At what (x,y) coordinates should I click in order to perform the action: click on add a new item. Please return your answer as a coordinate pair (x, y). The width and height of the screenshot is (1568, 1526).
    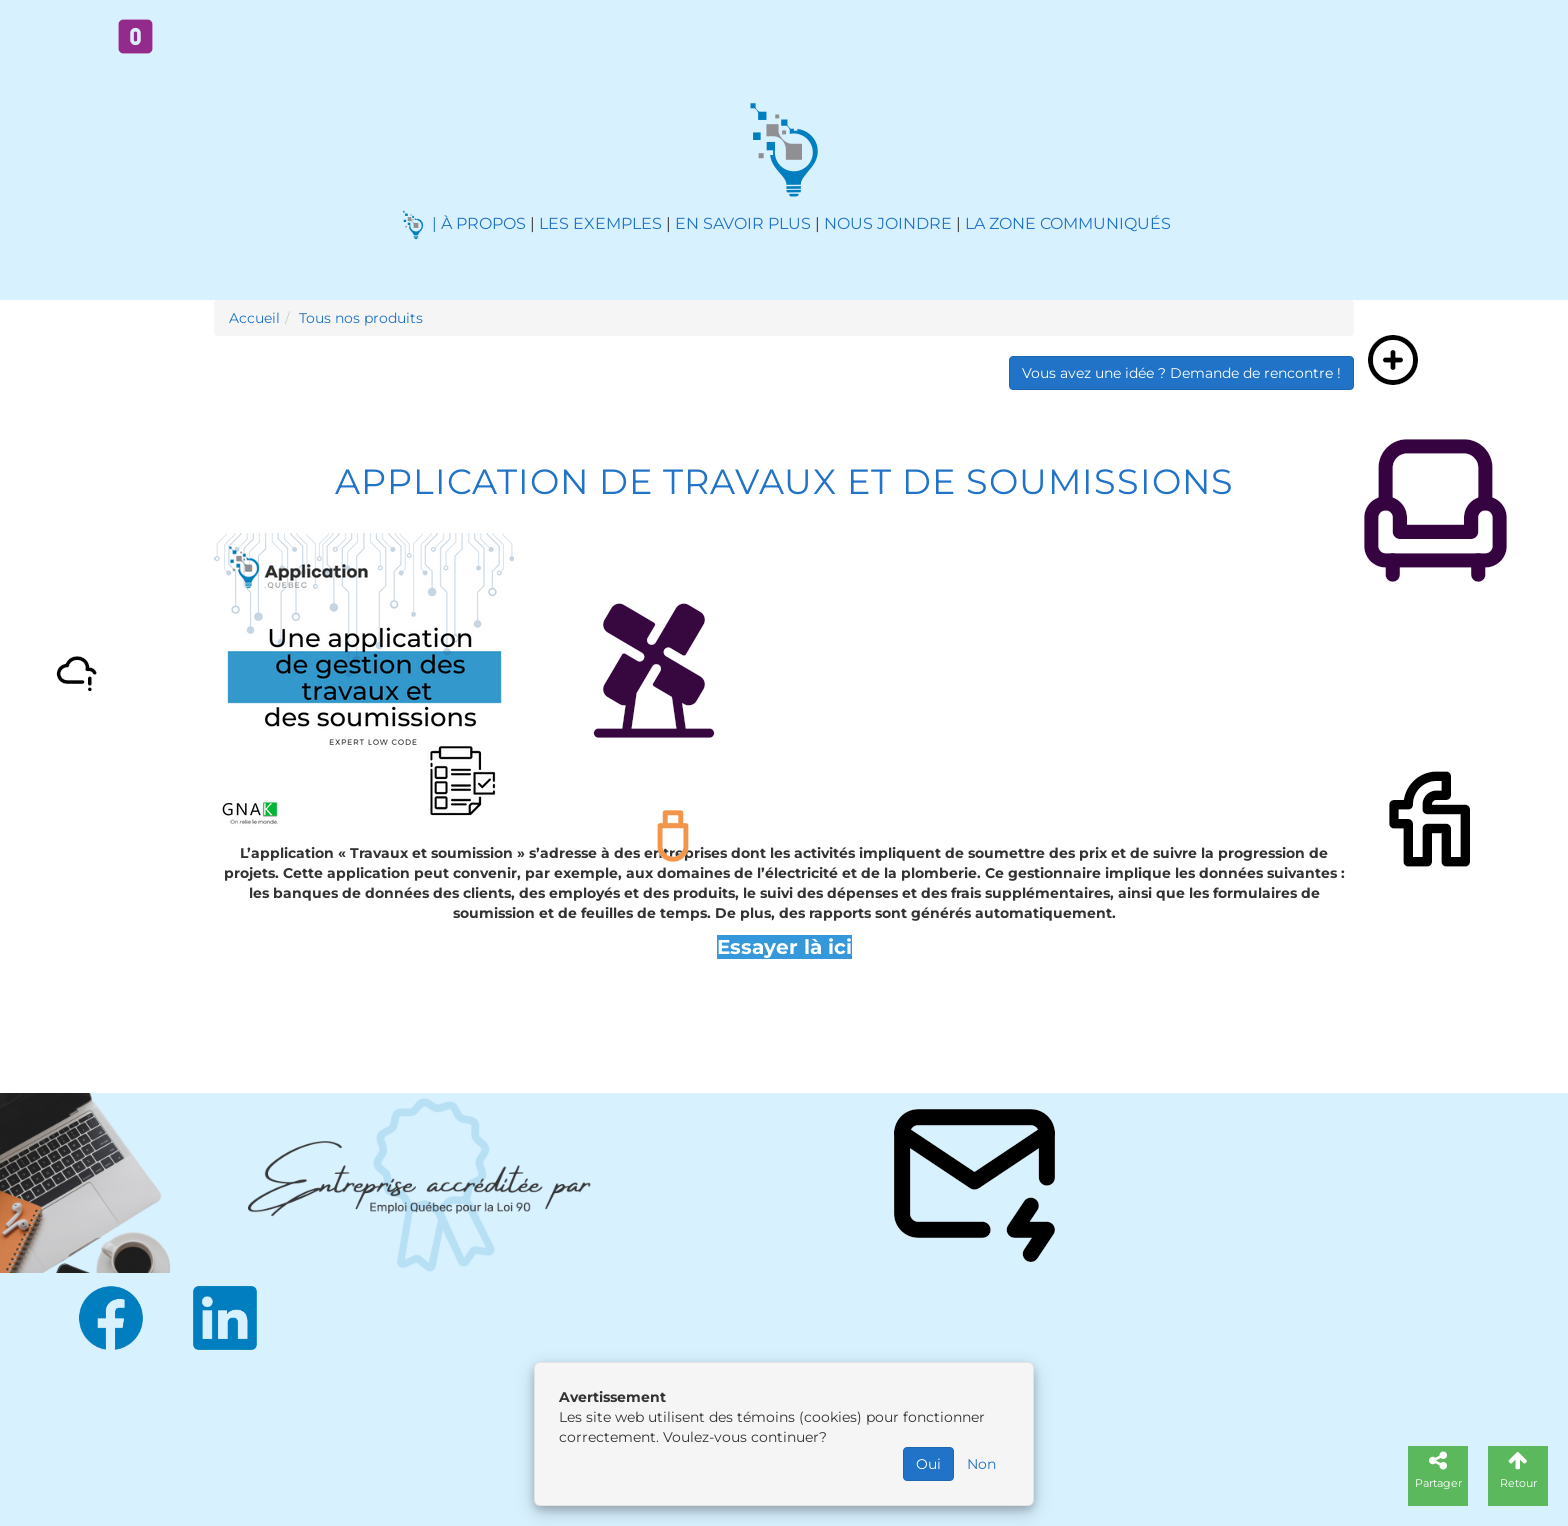
    Looking at the image, I should click on (1393, 360).